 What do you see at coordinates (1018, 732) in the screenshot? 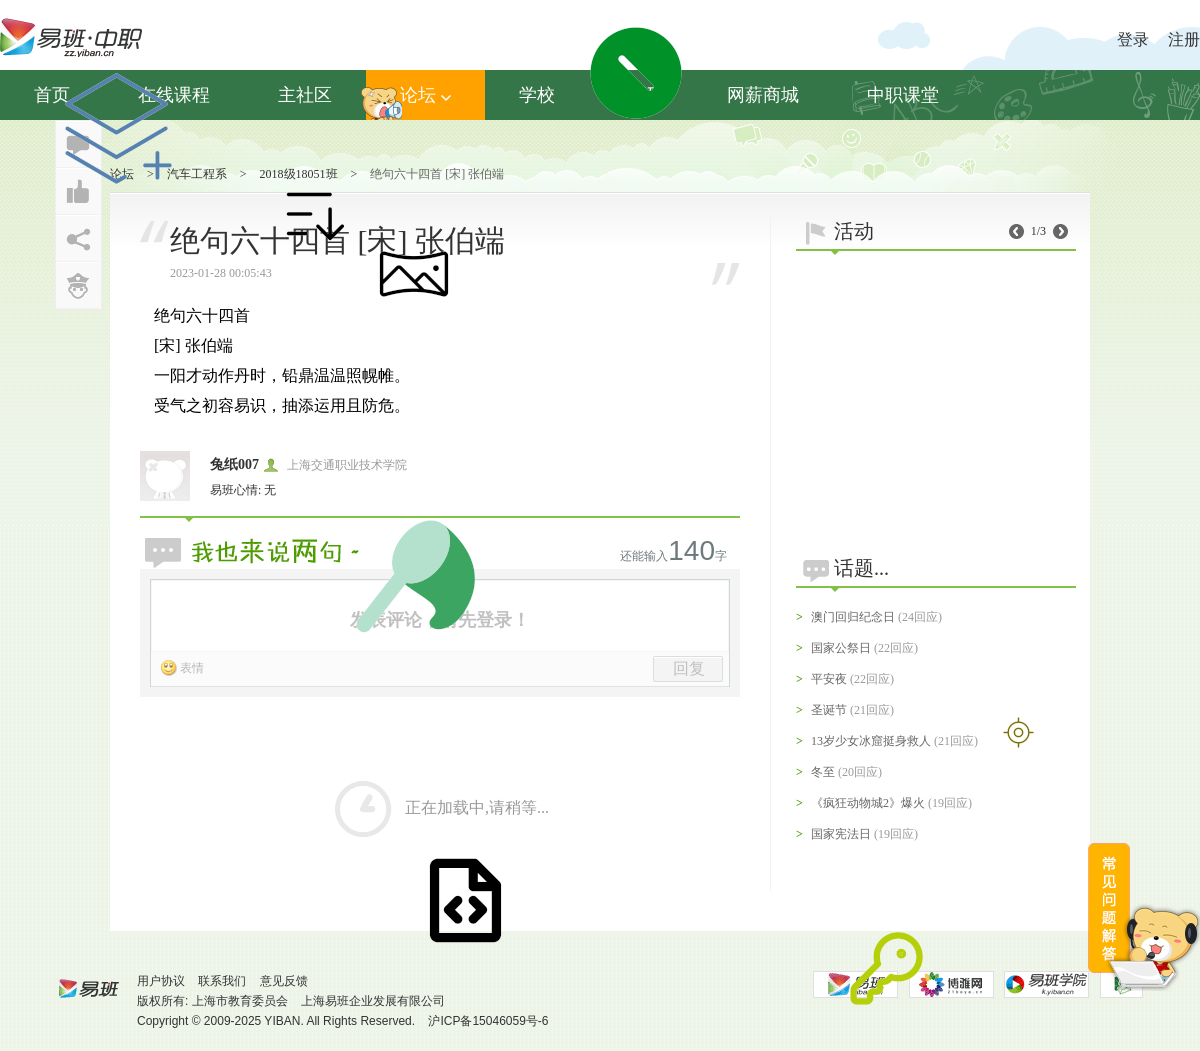
I see `center map on current location` at bounding box center [1018, 732].